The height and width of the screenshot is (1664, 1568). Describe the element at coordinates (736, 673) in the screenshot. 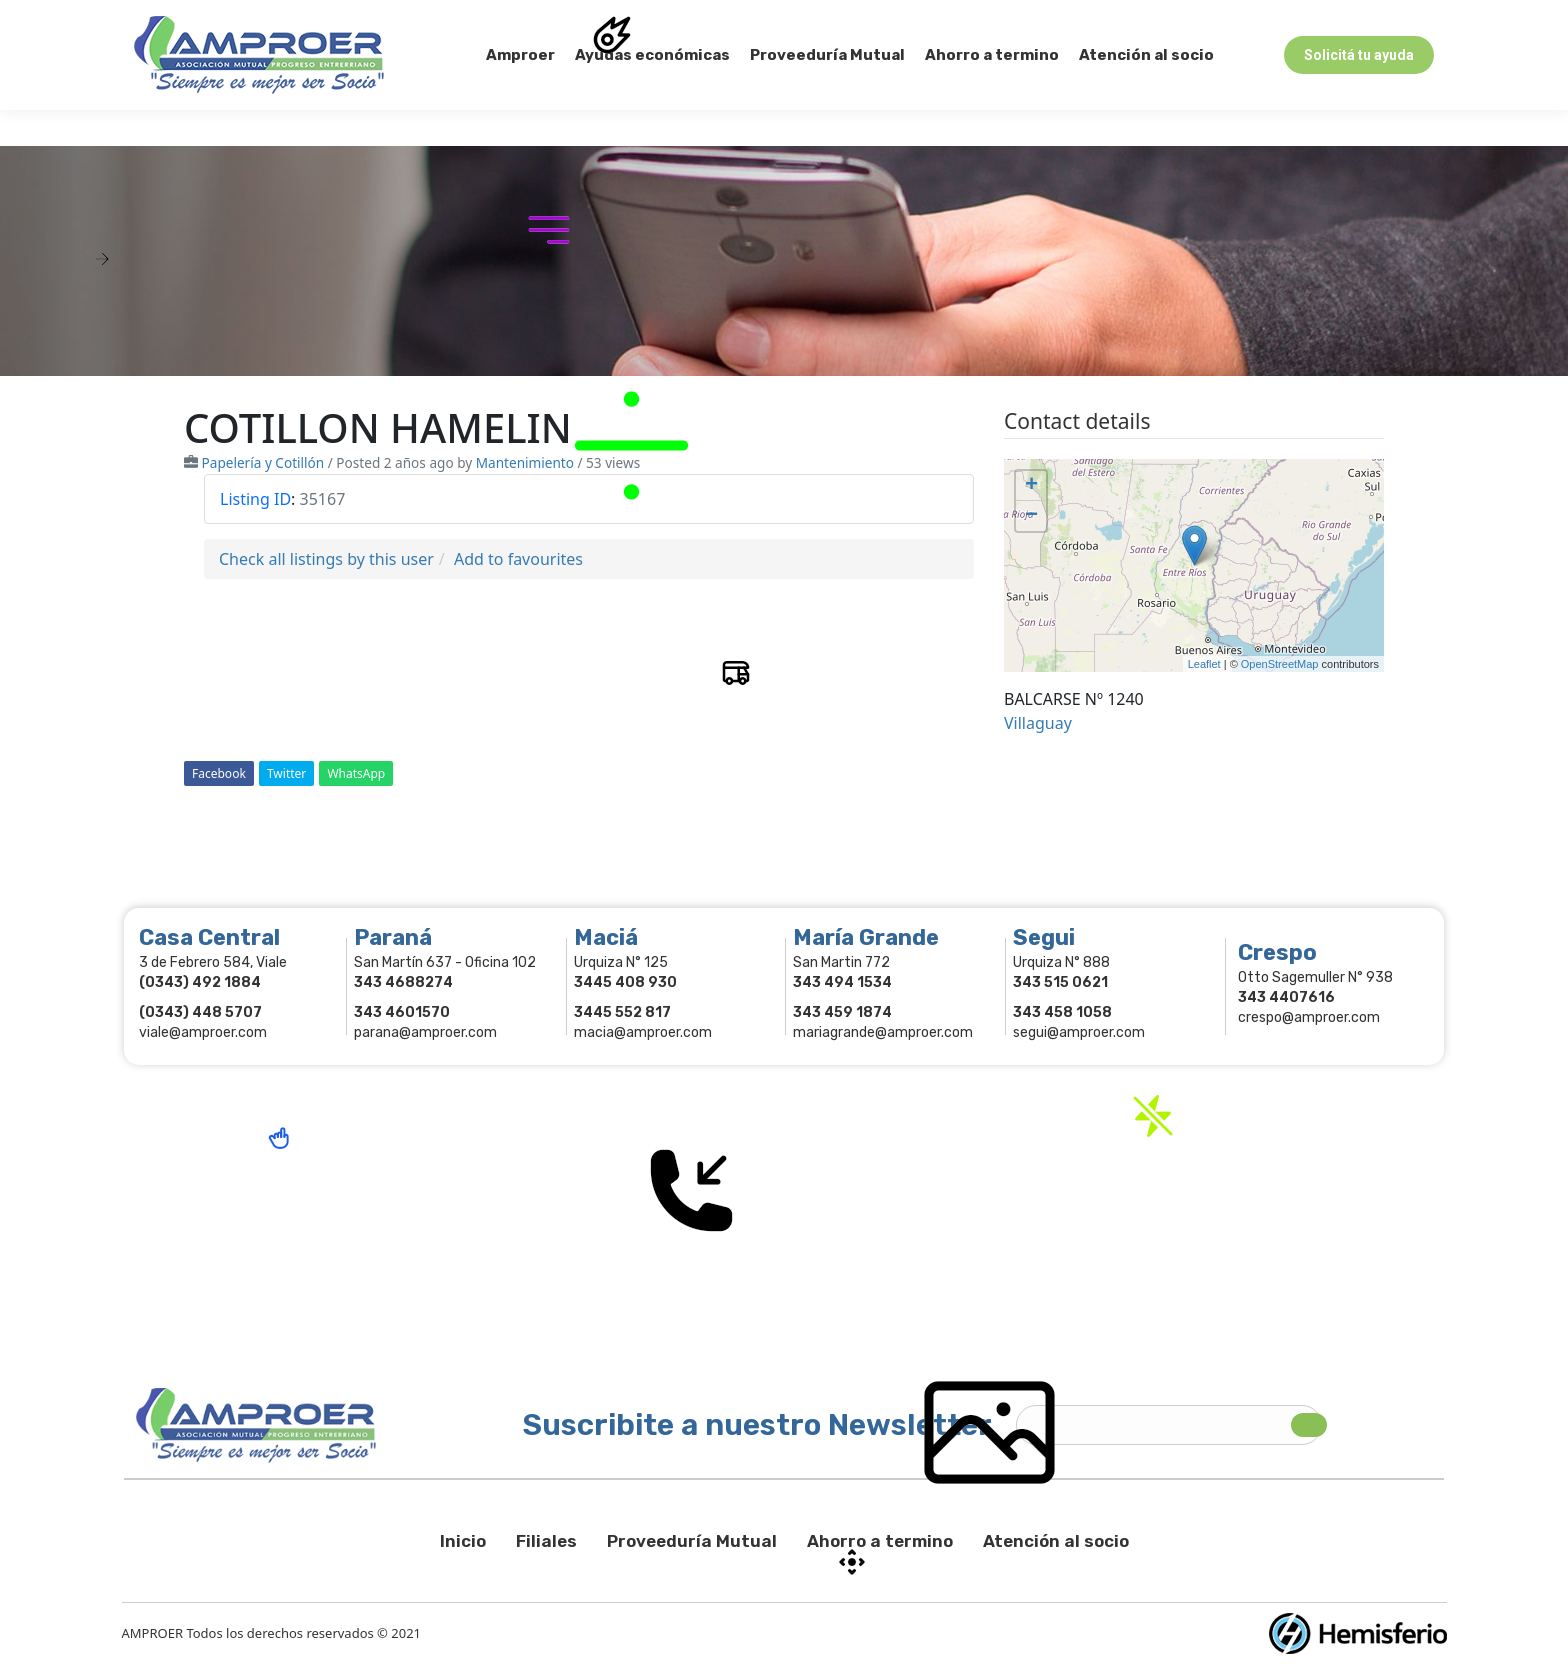

I see `browse camper or RV rentals` at that location.